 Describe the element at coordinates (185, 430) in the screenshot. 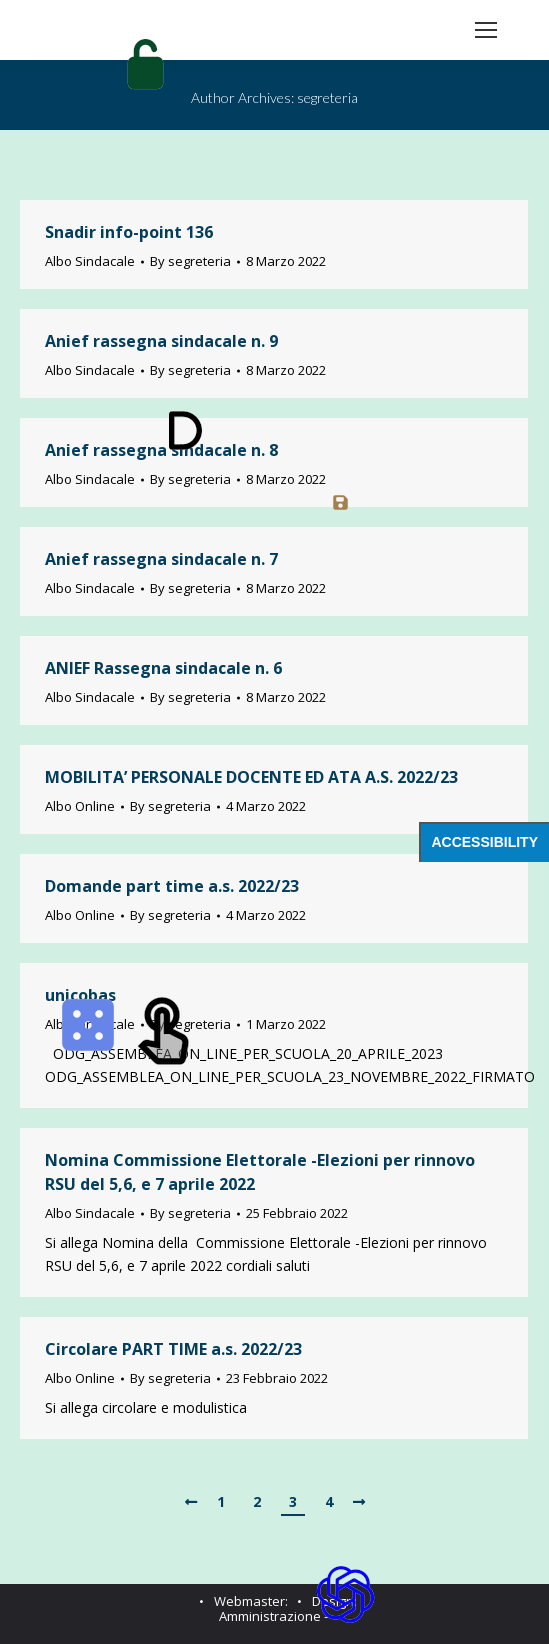

I see `represents the letter D in text or keyboard input` at that location.